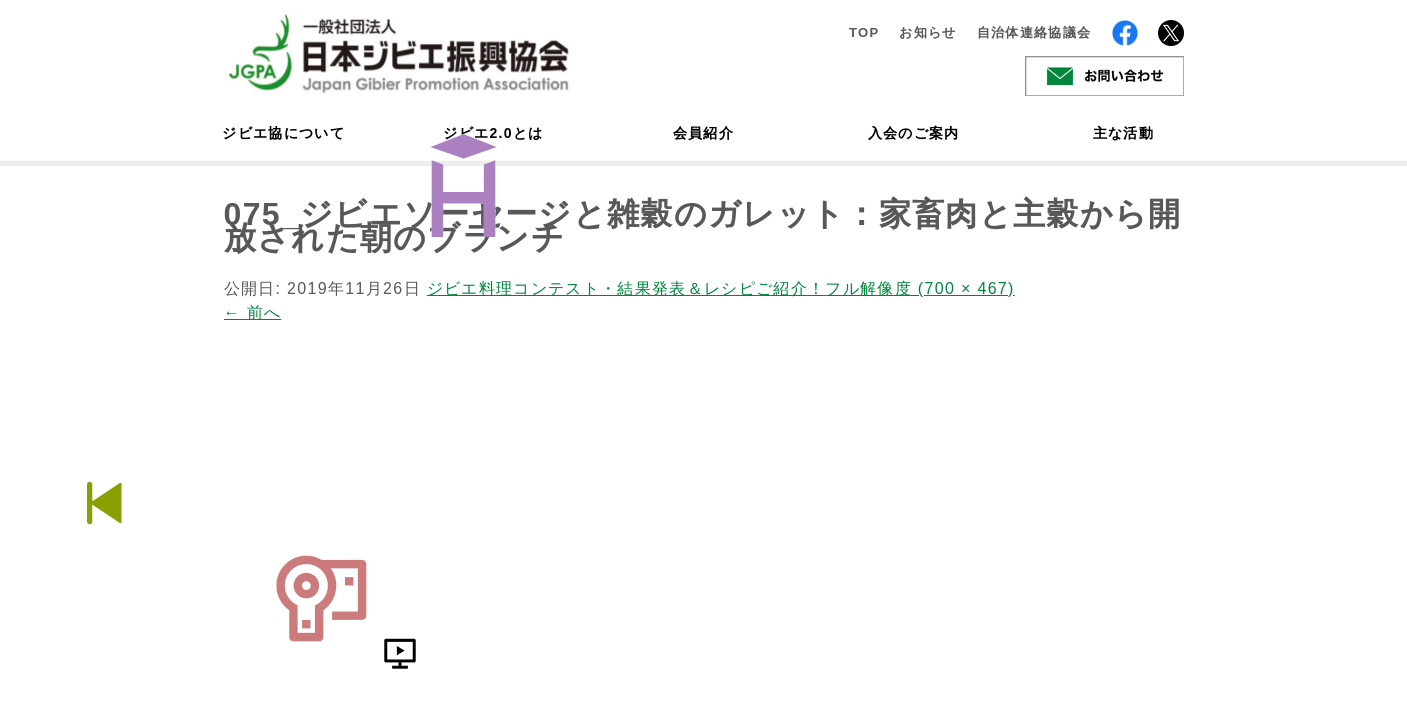 The image size is (1407, 720). Describe the element at coordinates (463, 185) in the screenshot. I see `visit the Hexlet learning platform` at that location.